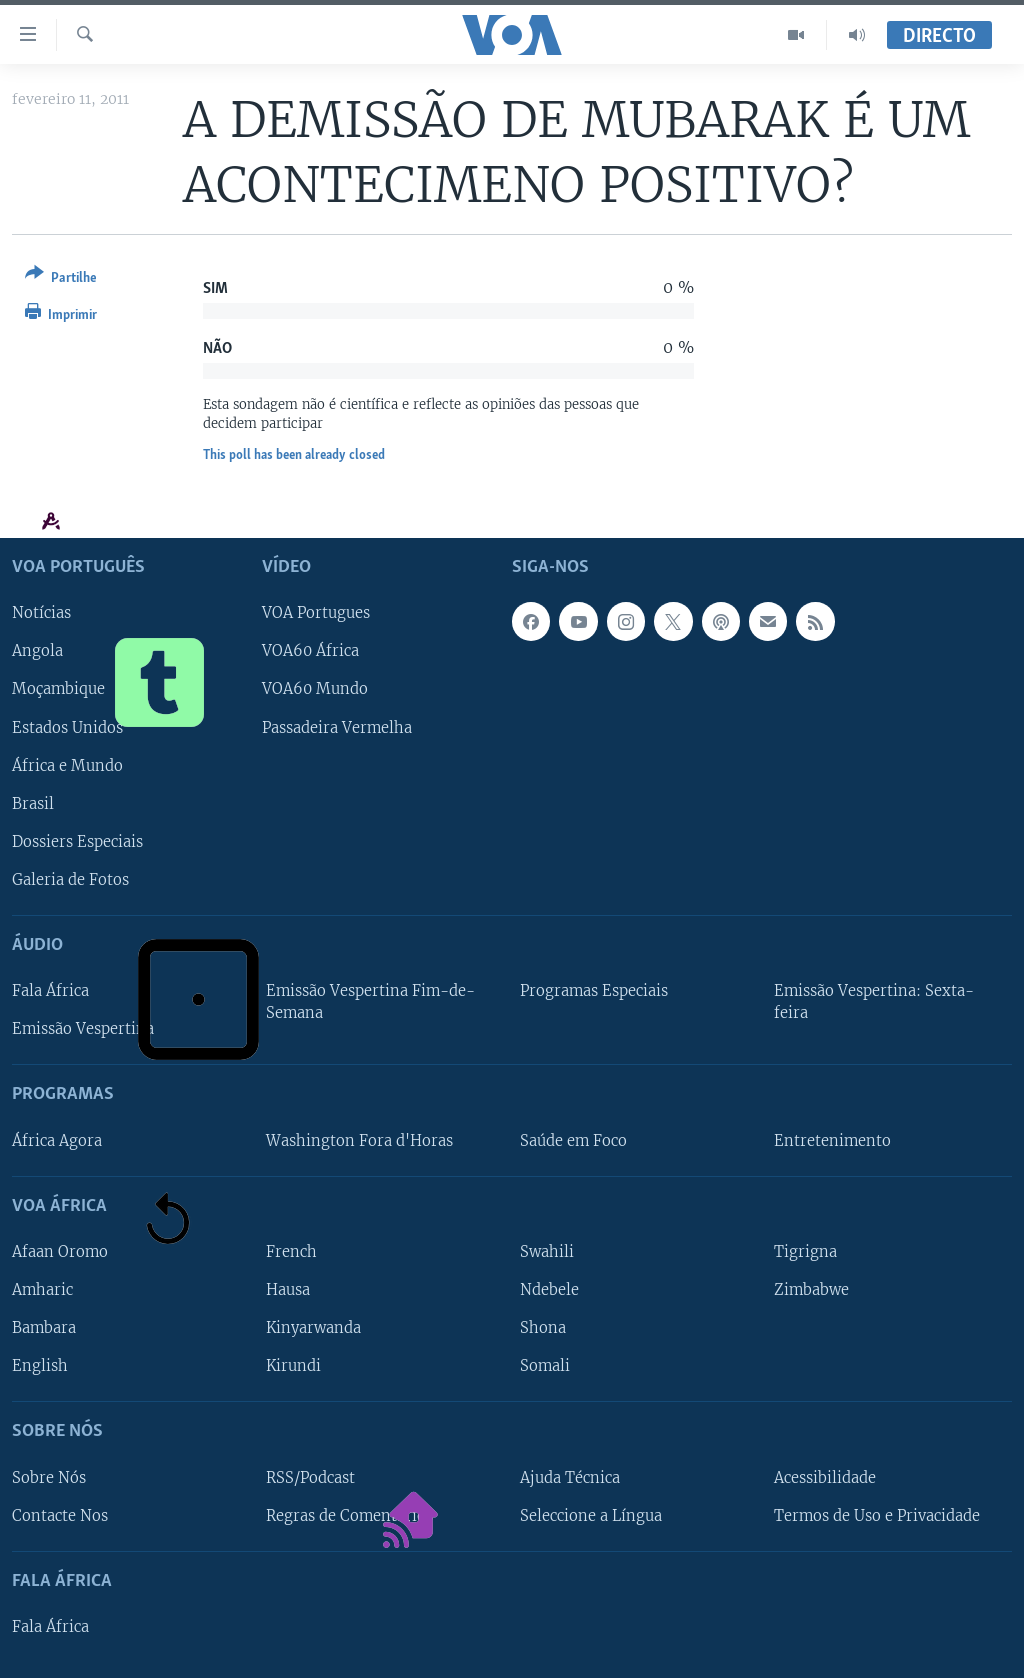  What do you see at coordinates (159, 682) in the screenshot?
I see `open tumblr app` at bounding box center [159, 682].